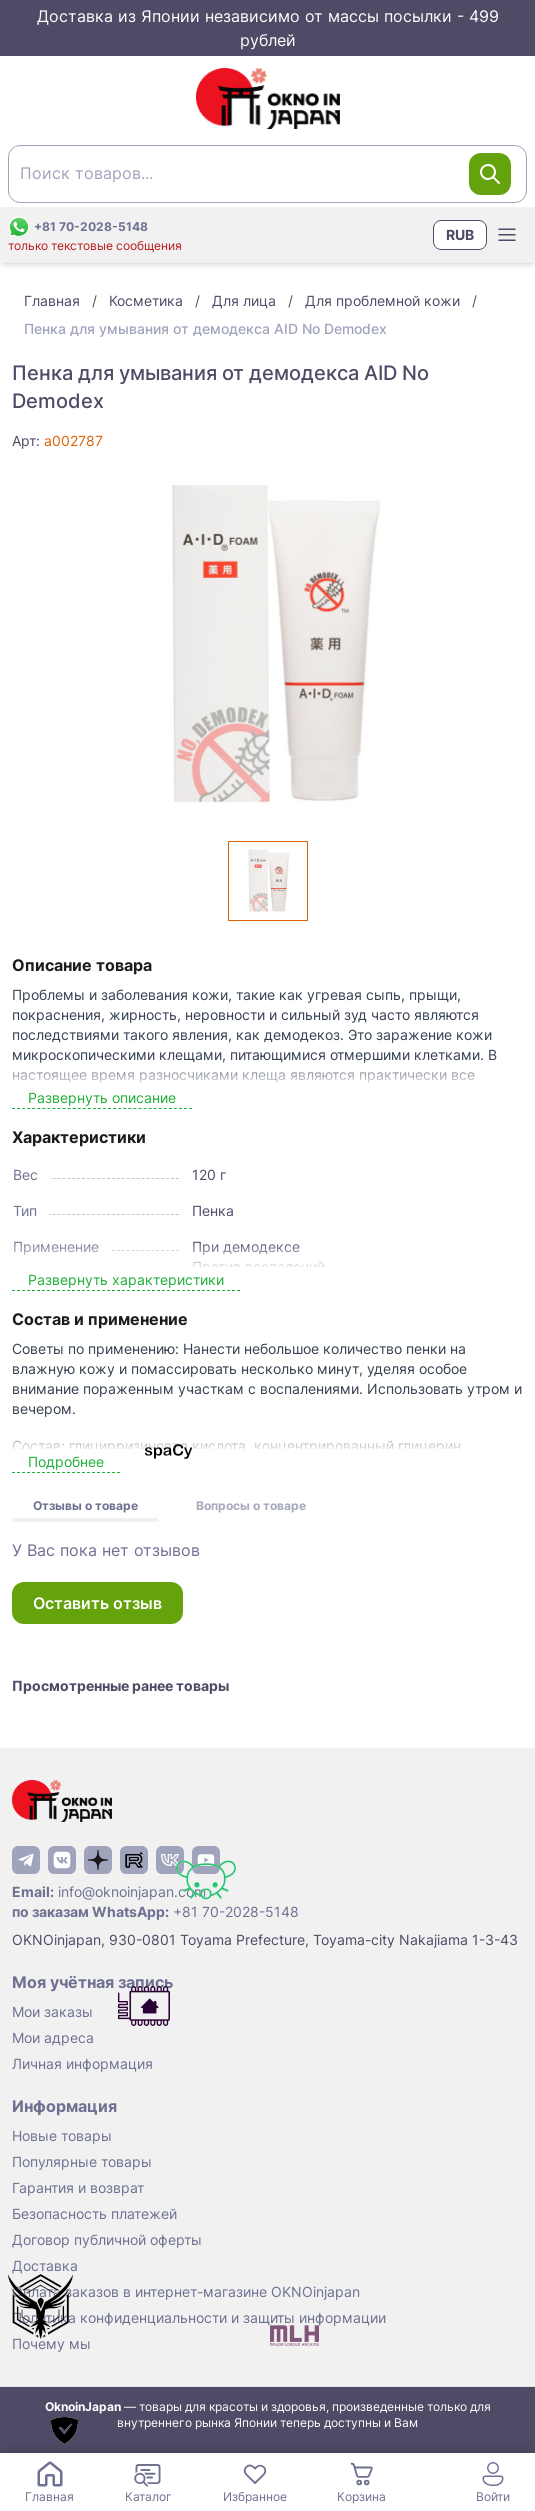  I want to click on open spaCy natural language processing library, so click(168, 1451).